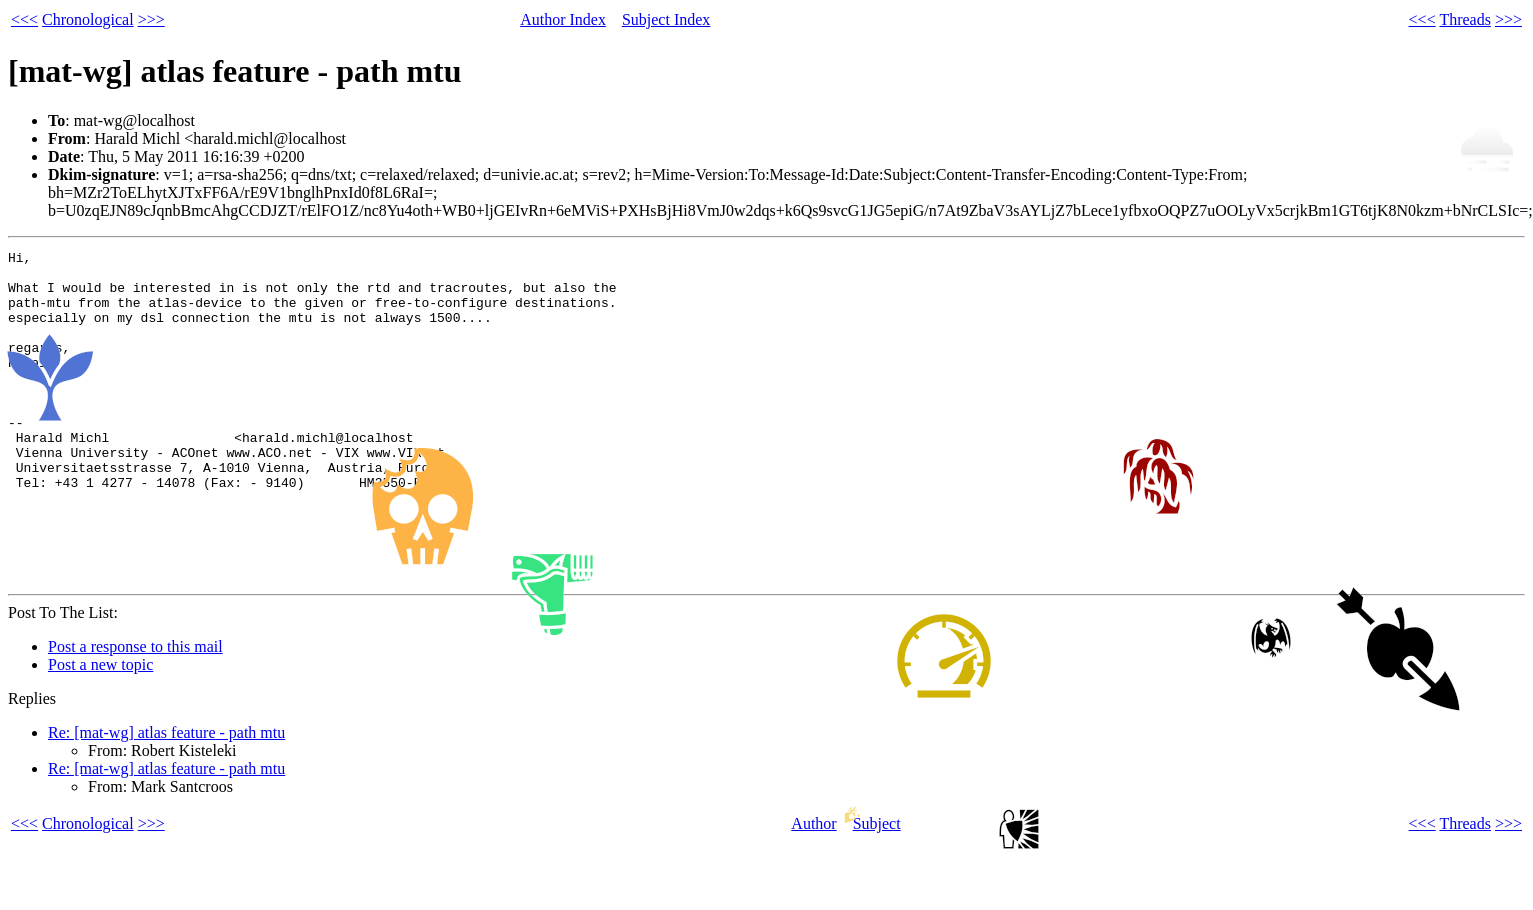  I want to click on tap to flick or shoot a marble, so click(854, 814).